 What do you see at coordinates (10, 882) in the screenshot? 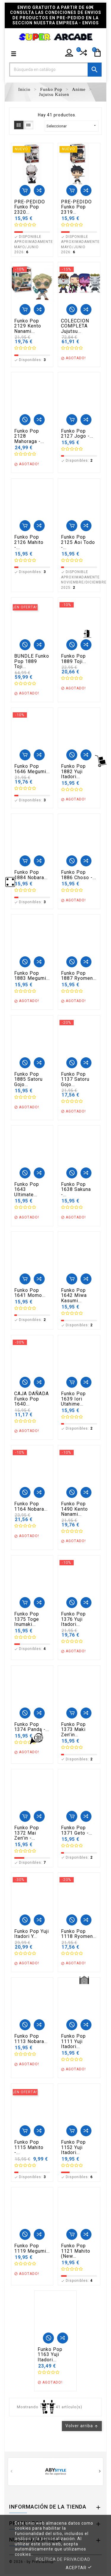
I see `roll the dice or randomize selection` at bounding box center [10, 882].